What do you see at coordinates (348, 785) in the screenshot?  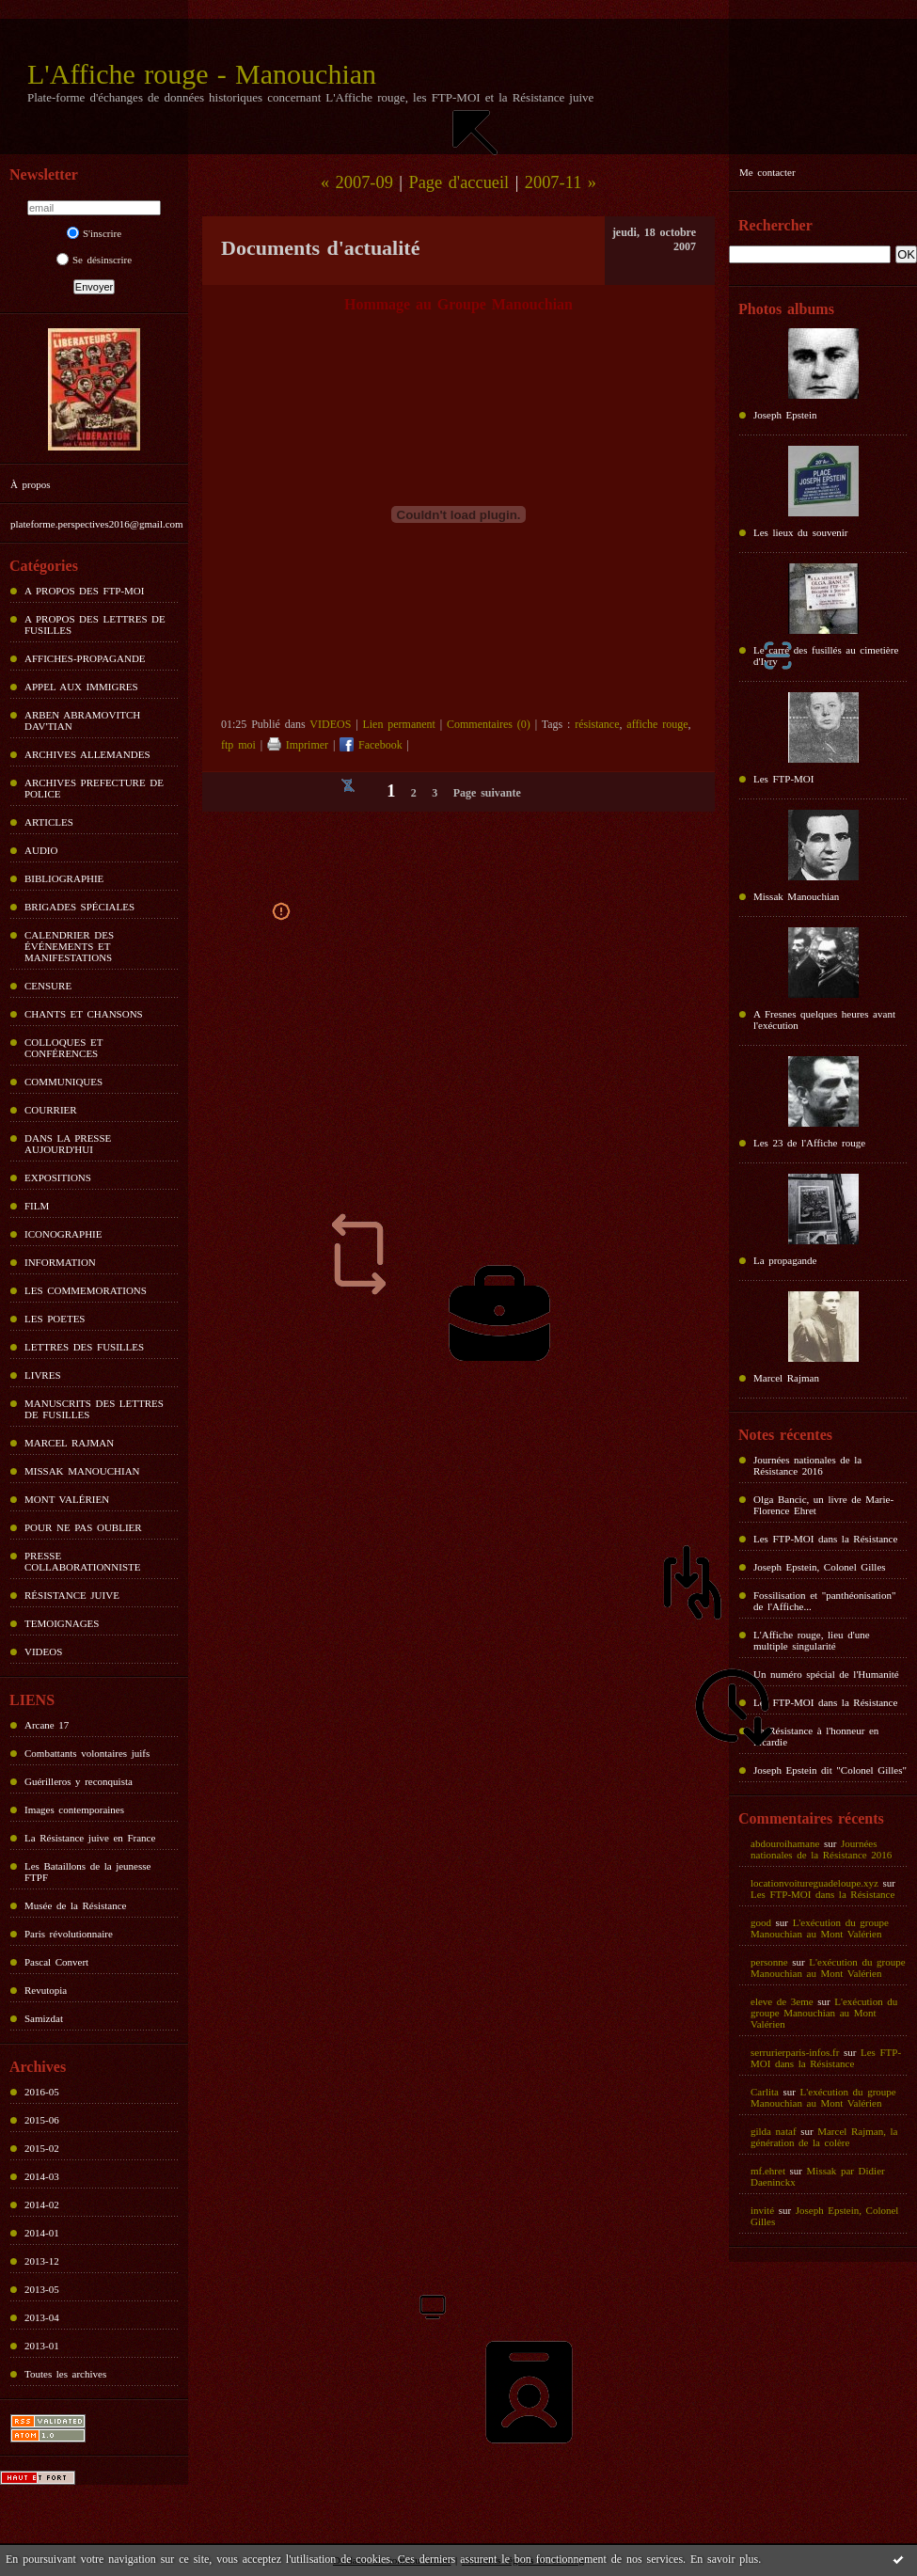 I see `disable genetic or DNA-related features` at bounding box center [348, 785].